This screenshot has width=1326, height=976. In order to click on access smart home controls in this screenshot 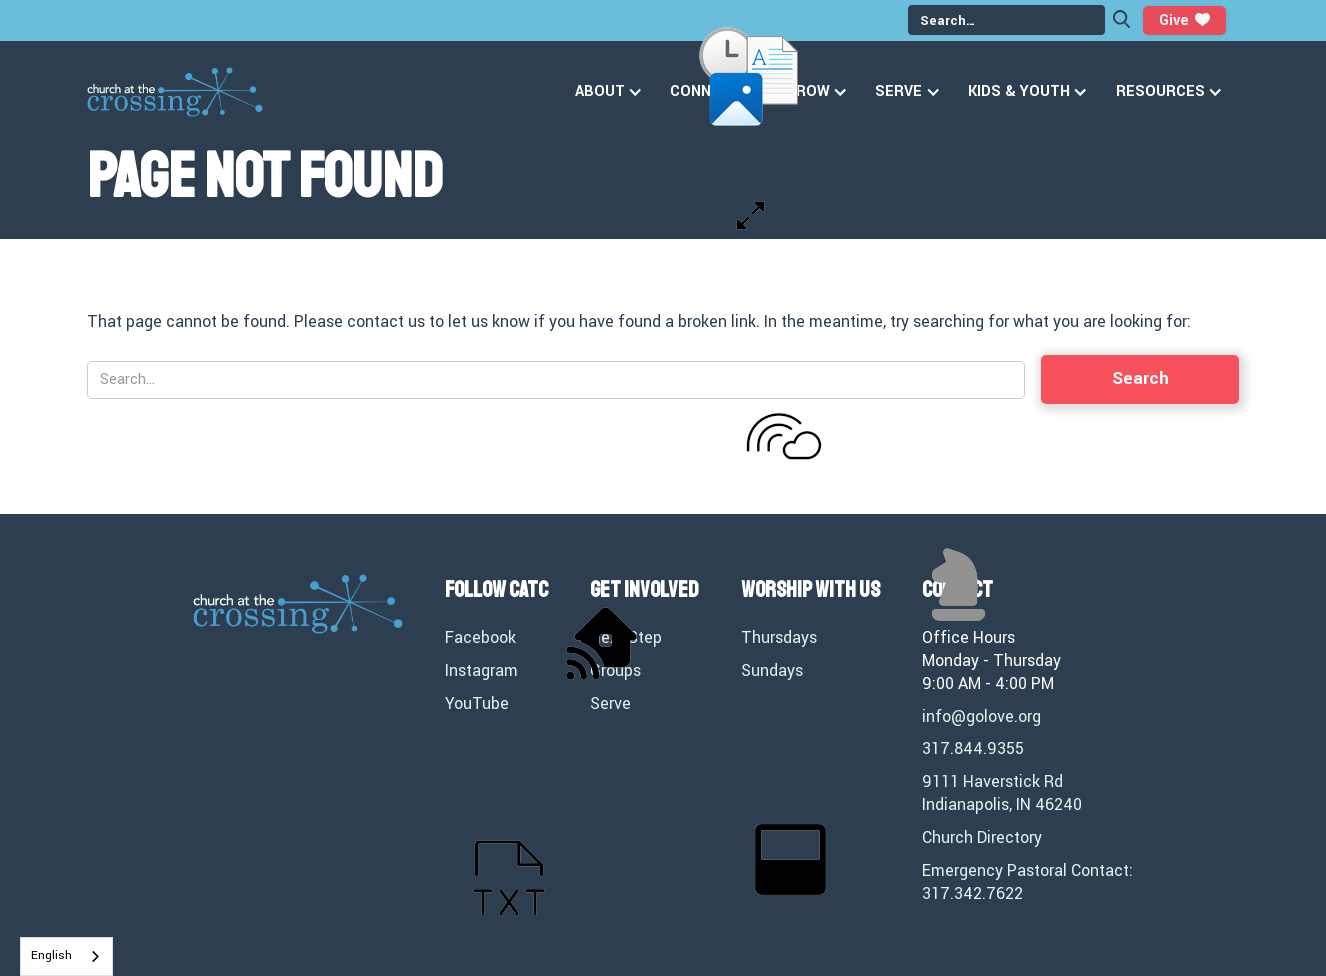, I will do `click(603, 642)`.